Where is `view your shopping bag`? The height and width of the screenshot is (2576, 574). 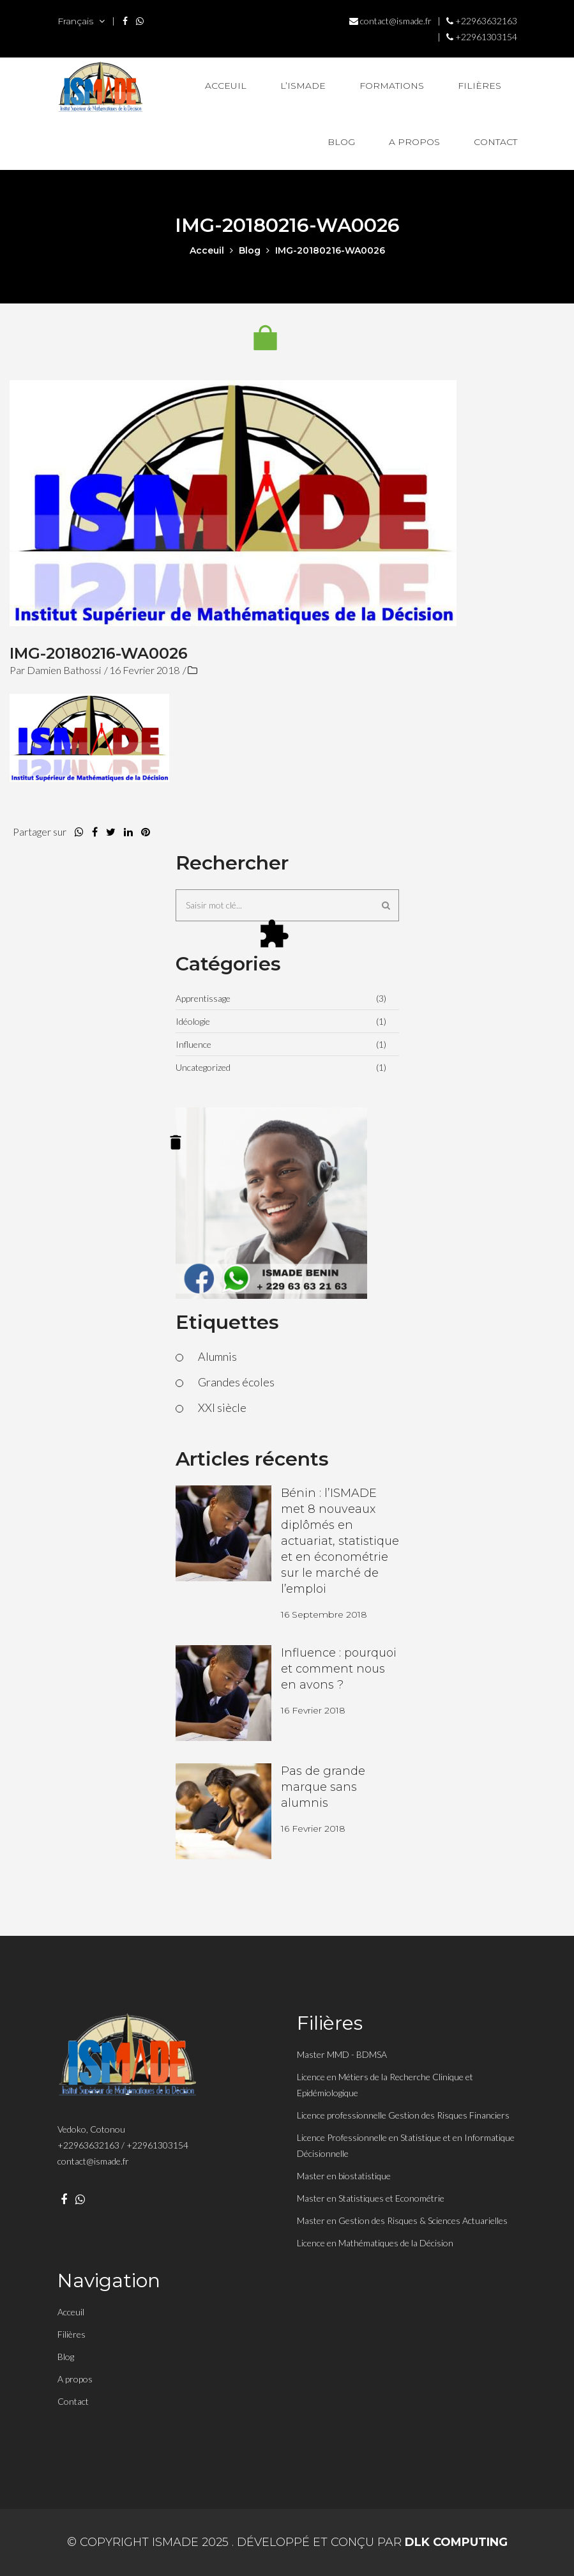 view your shopping bag is located at coordinates (265, 337).